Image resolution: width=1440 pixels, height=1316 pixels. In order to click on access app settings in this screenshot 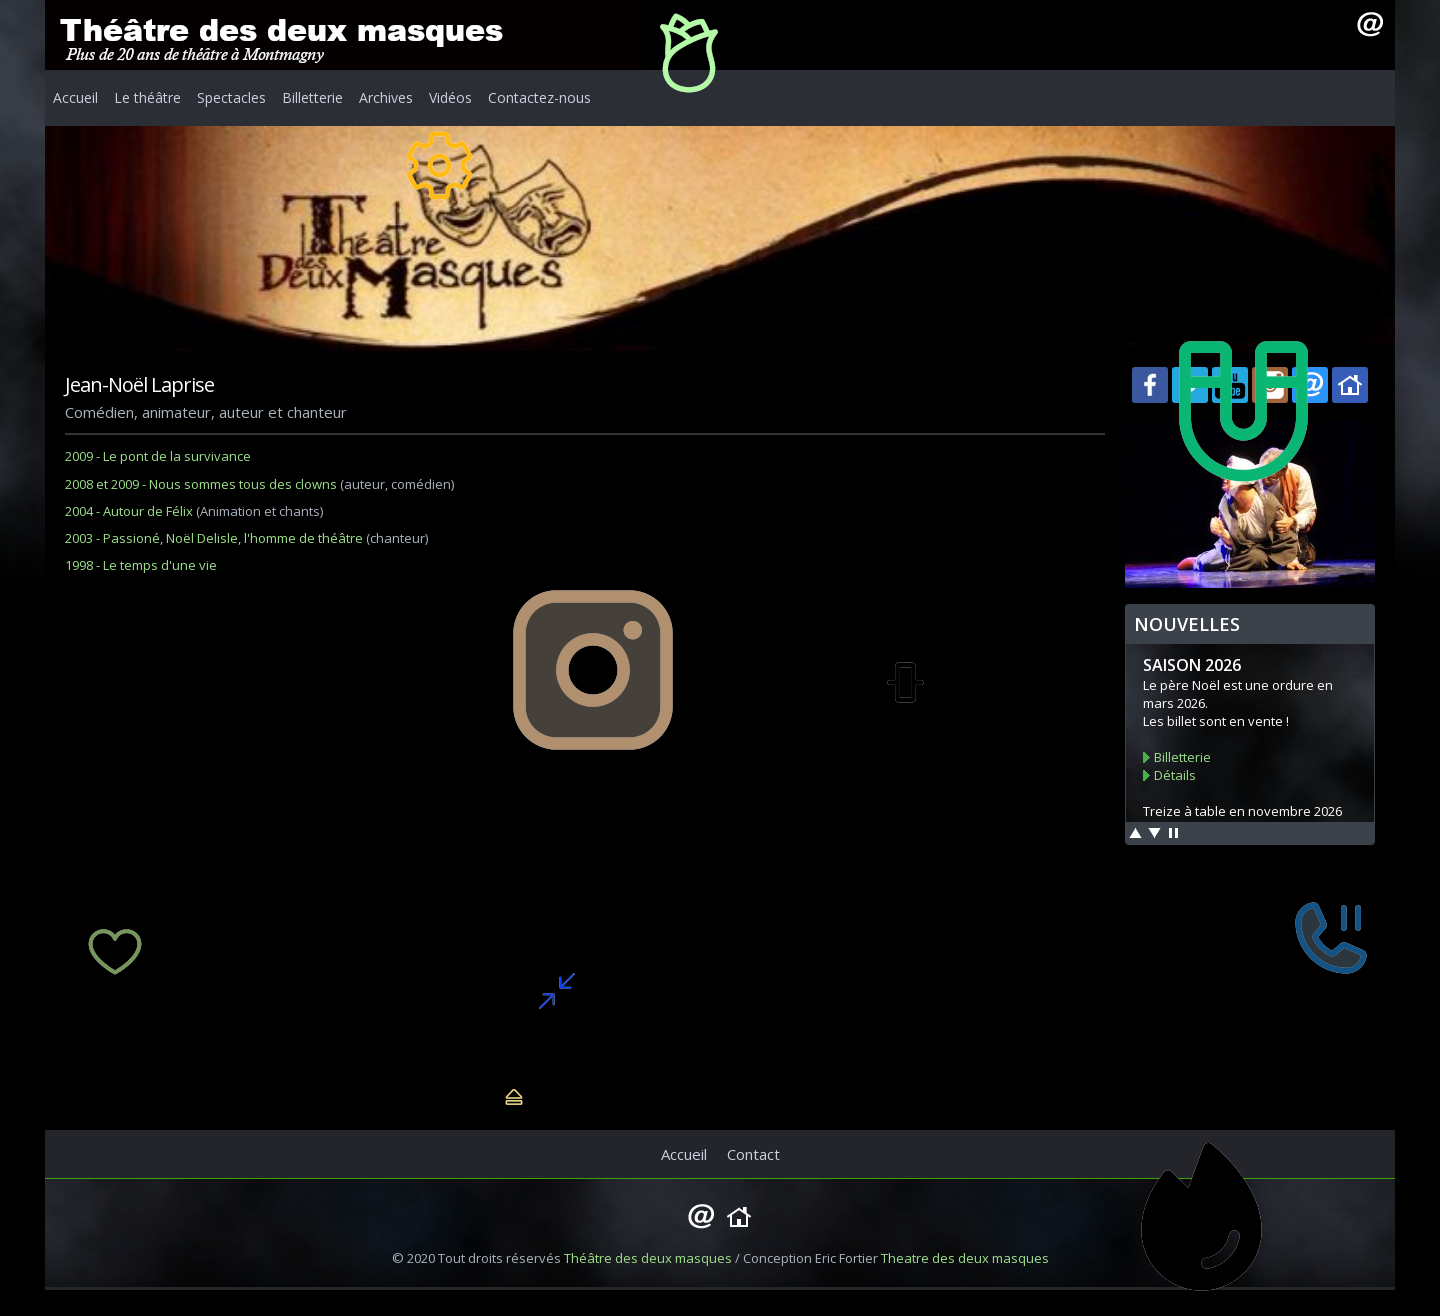, I will do `click(439, 165)`.